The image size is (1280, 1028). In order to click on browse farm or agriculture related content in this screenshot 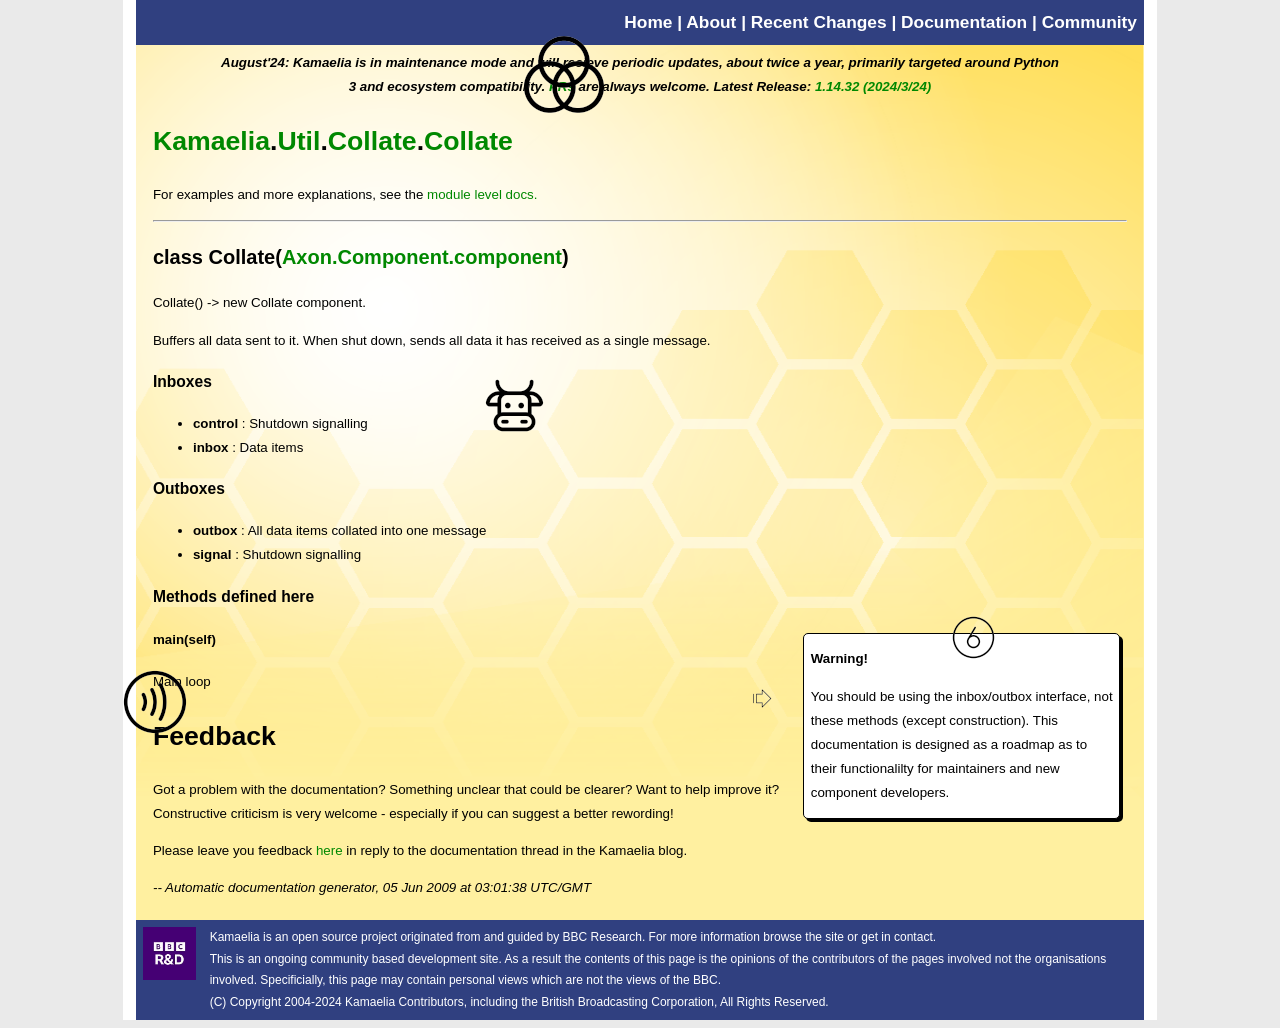, I will do `click(514, 406)`.